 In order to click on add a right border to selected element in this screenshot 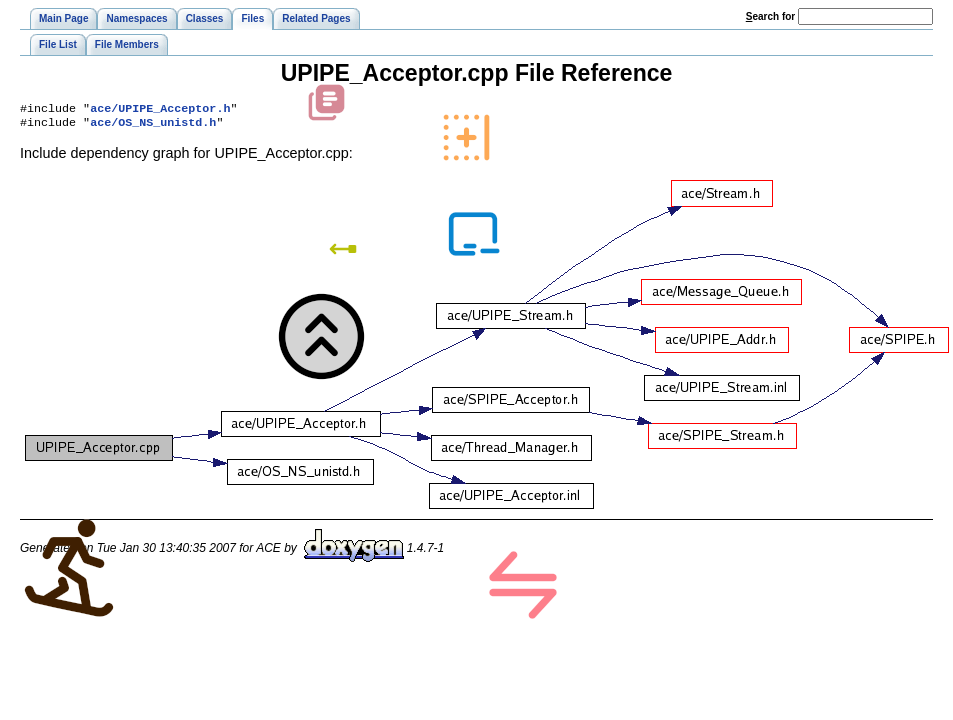, I will do `click(466, 137)`.